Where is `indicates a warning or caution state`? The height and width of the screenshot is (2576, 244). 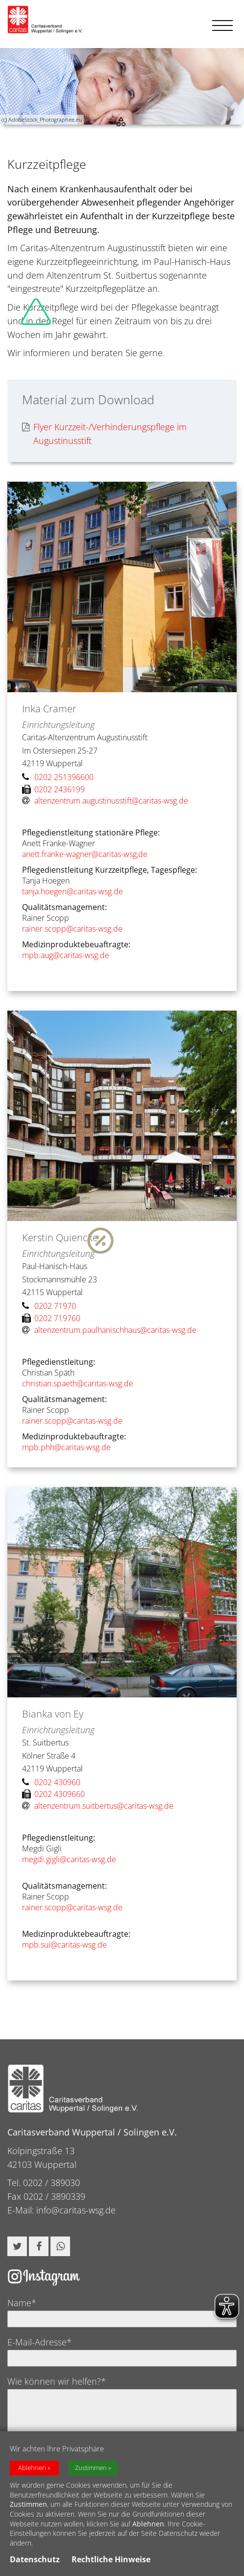 indicates a warning or caution state is located at coordinates (36, 312).